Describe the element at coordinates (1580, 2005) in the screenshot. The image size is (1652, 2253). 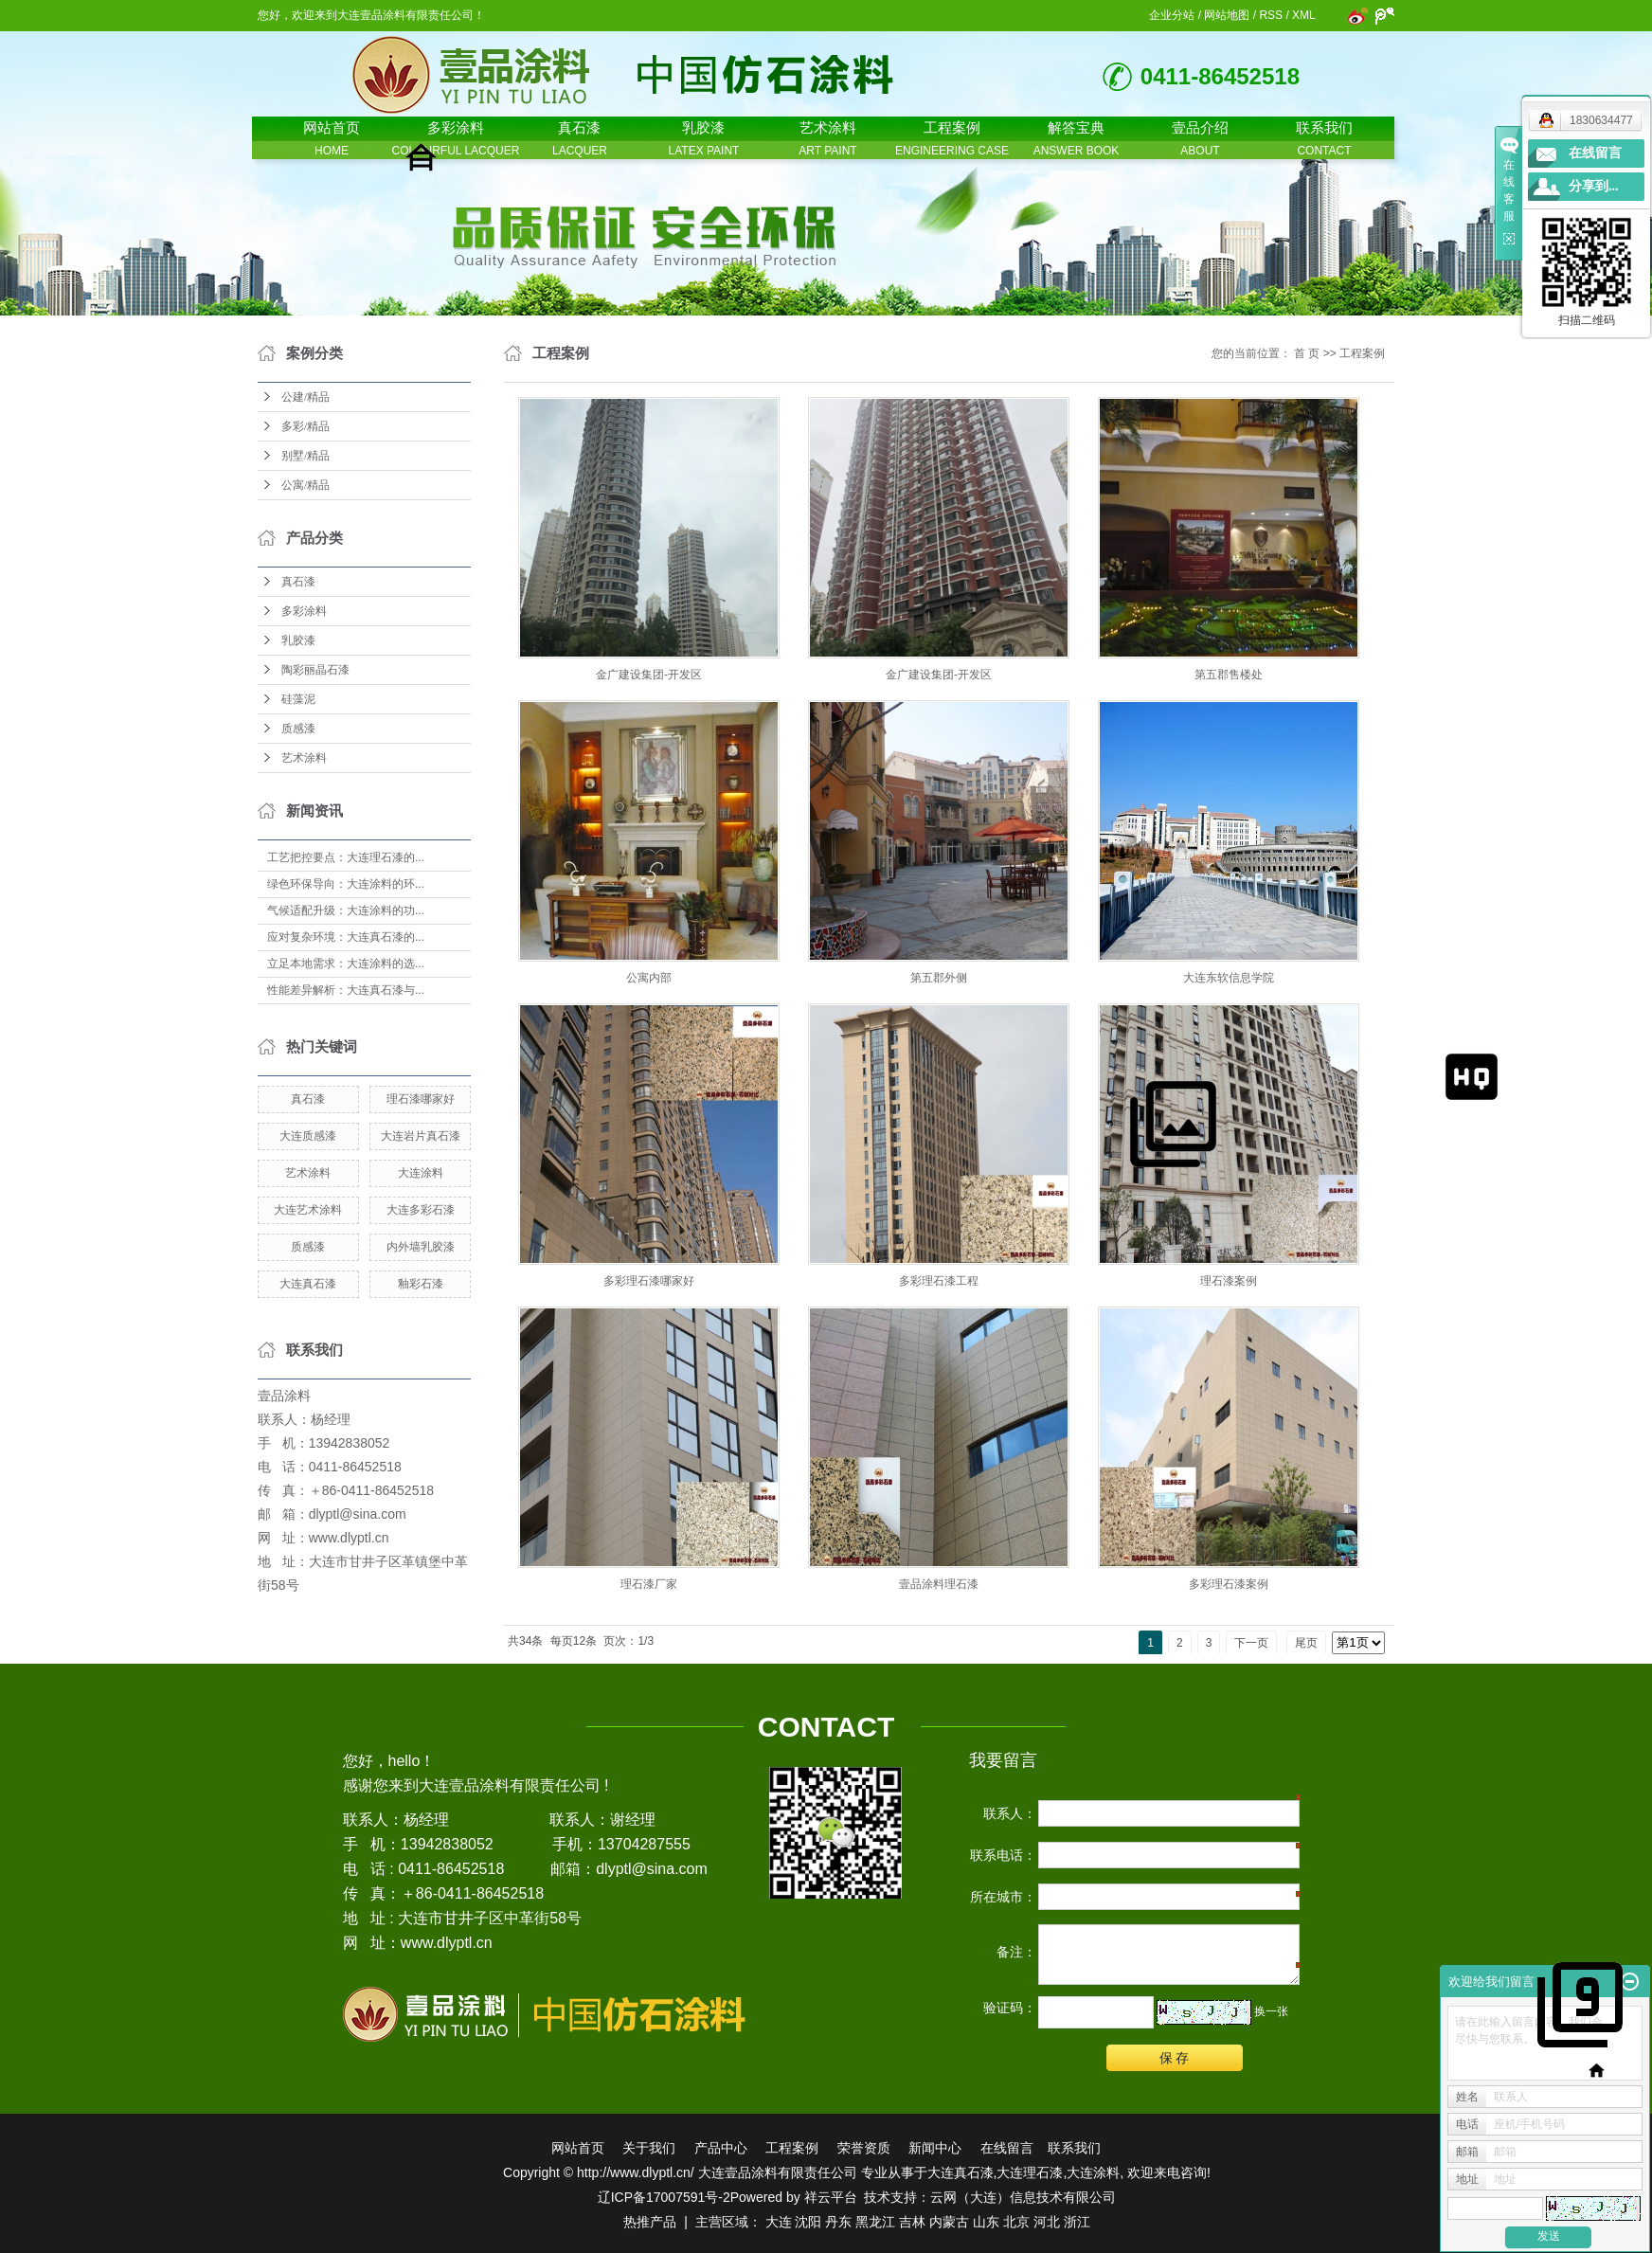
I see `indicates 9 items in a stack or collection` at that location.